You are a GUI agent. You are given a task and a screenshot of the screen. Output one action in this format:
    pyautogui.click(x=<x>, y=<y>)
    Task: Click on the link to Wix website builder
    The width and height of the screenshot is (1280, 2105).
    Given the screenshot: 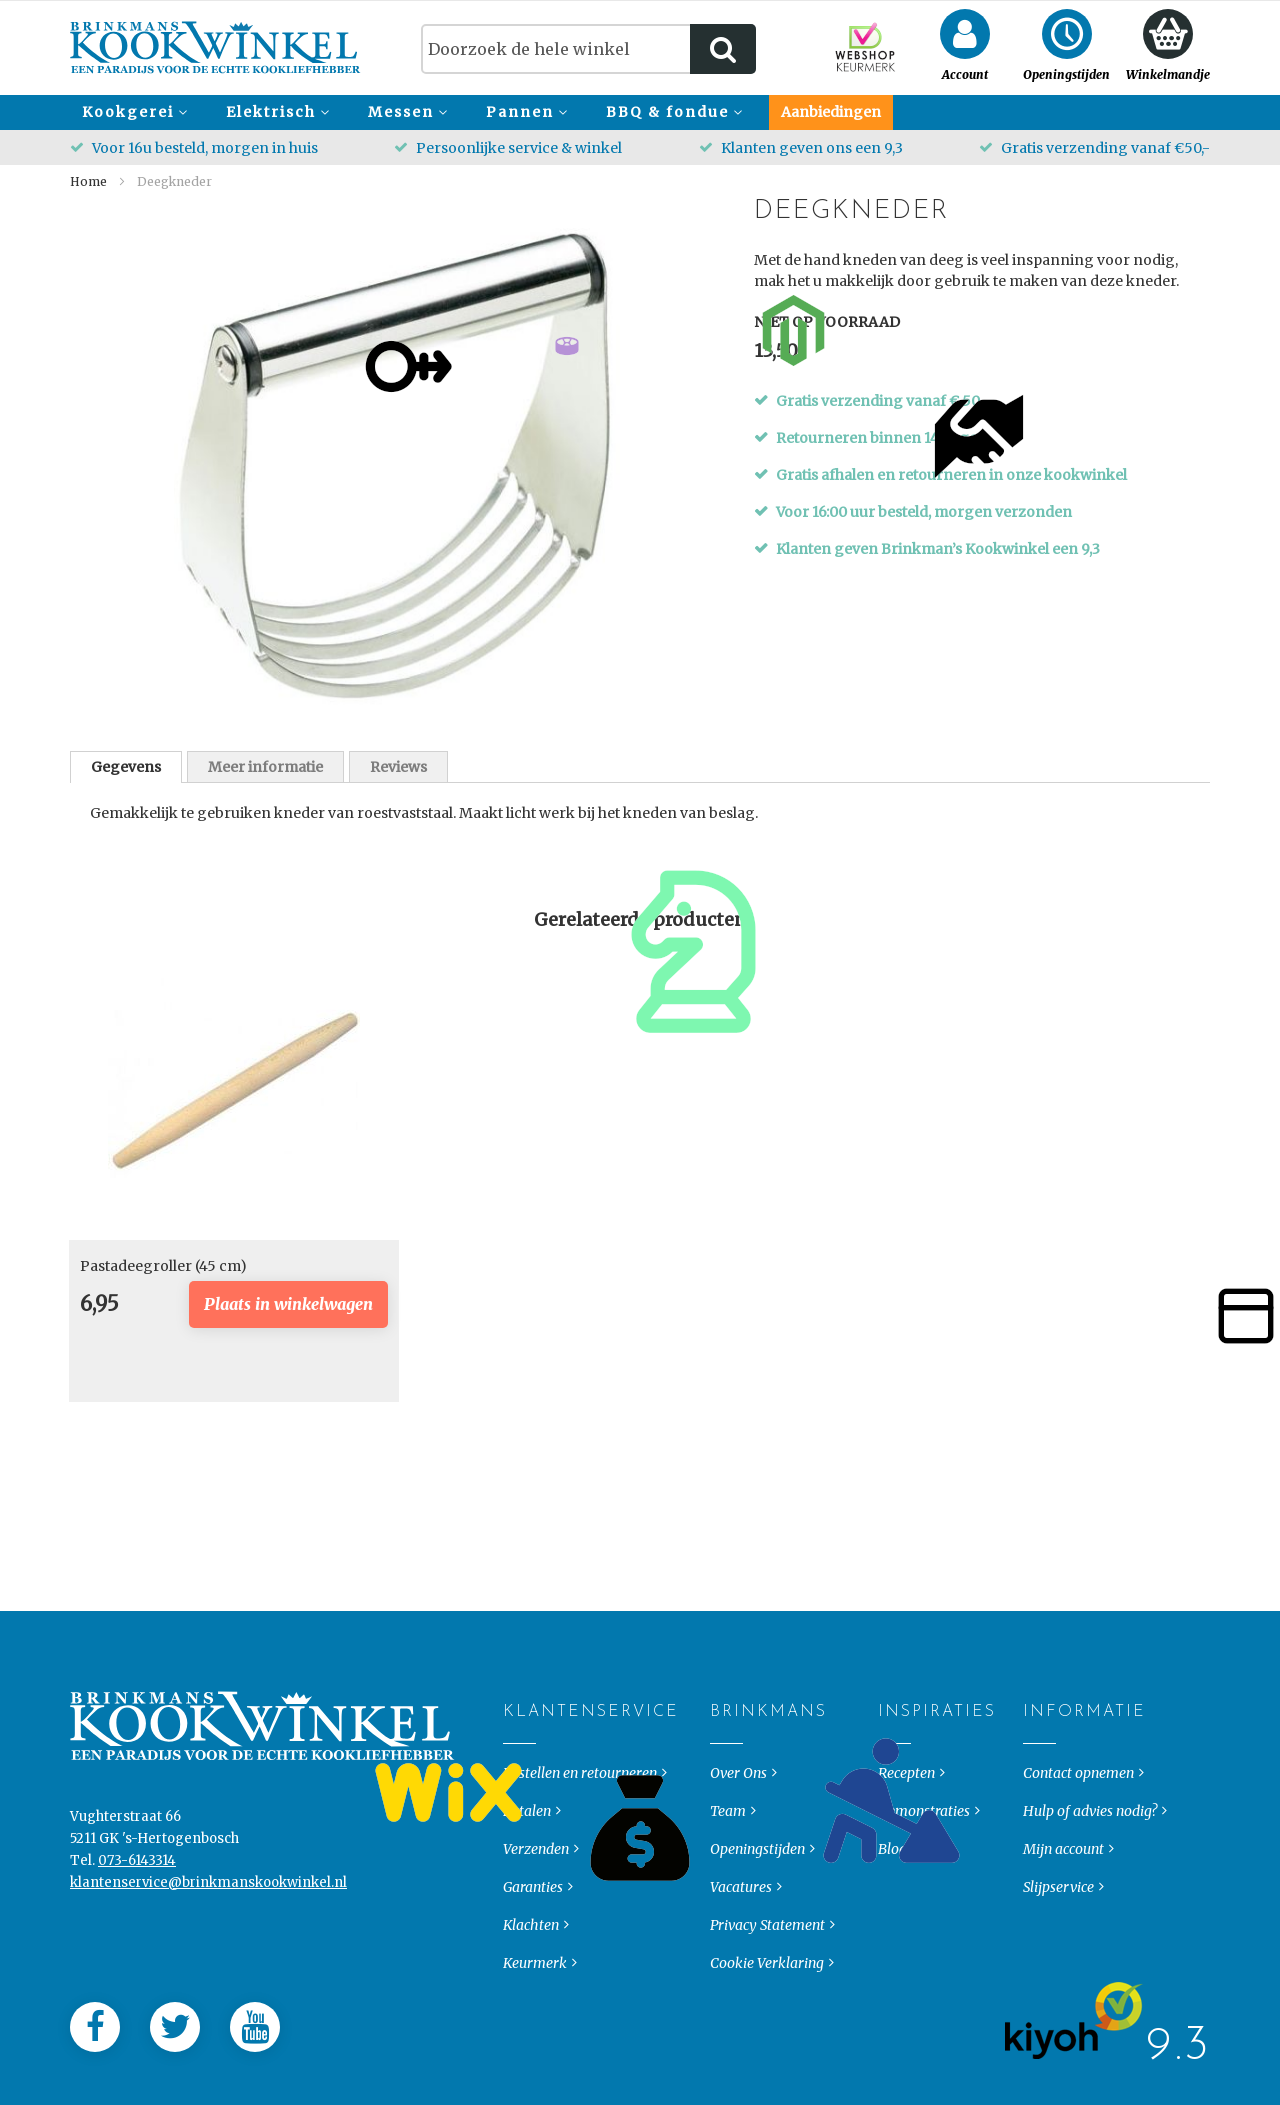 What is the action you would take?
    pyautogui.click(x=448, y=1792)
    